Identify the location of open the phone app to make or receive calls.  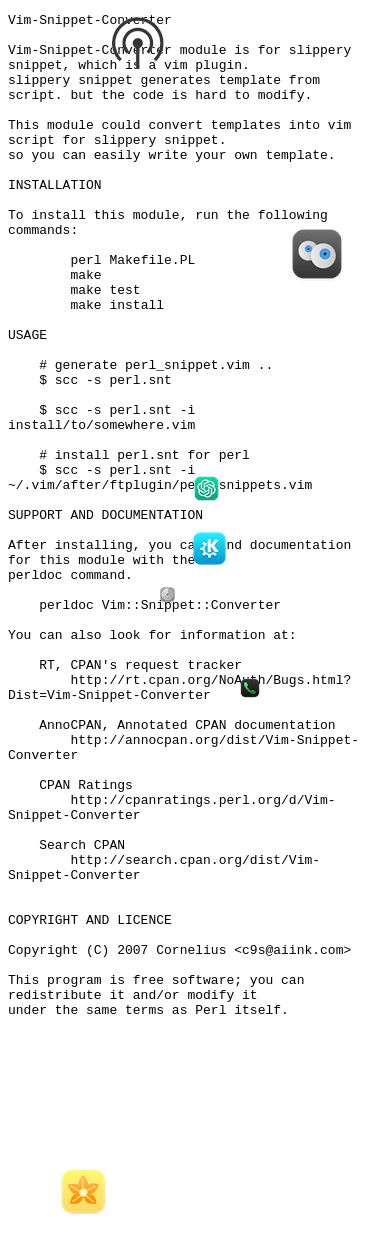
(250, 688).